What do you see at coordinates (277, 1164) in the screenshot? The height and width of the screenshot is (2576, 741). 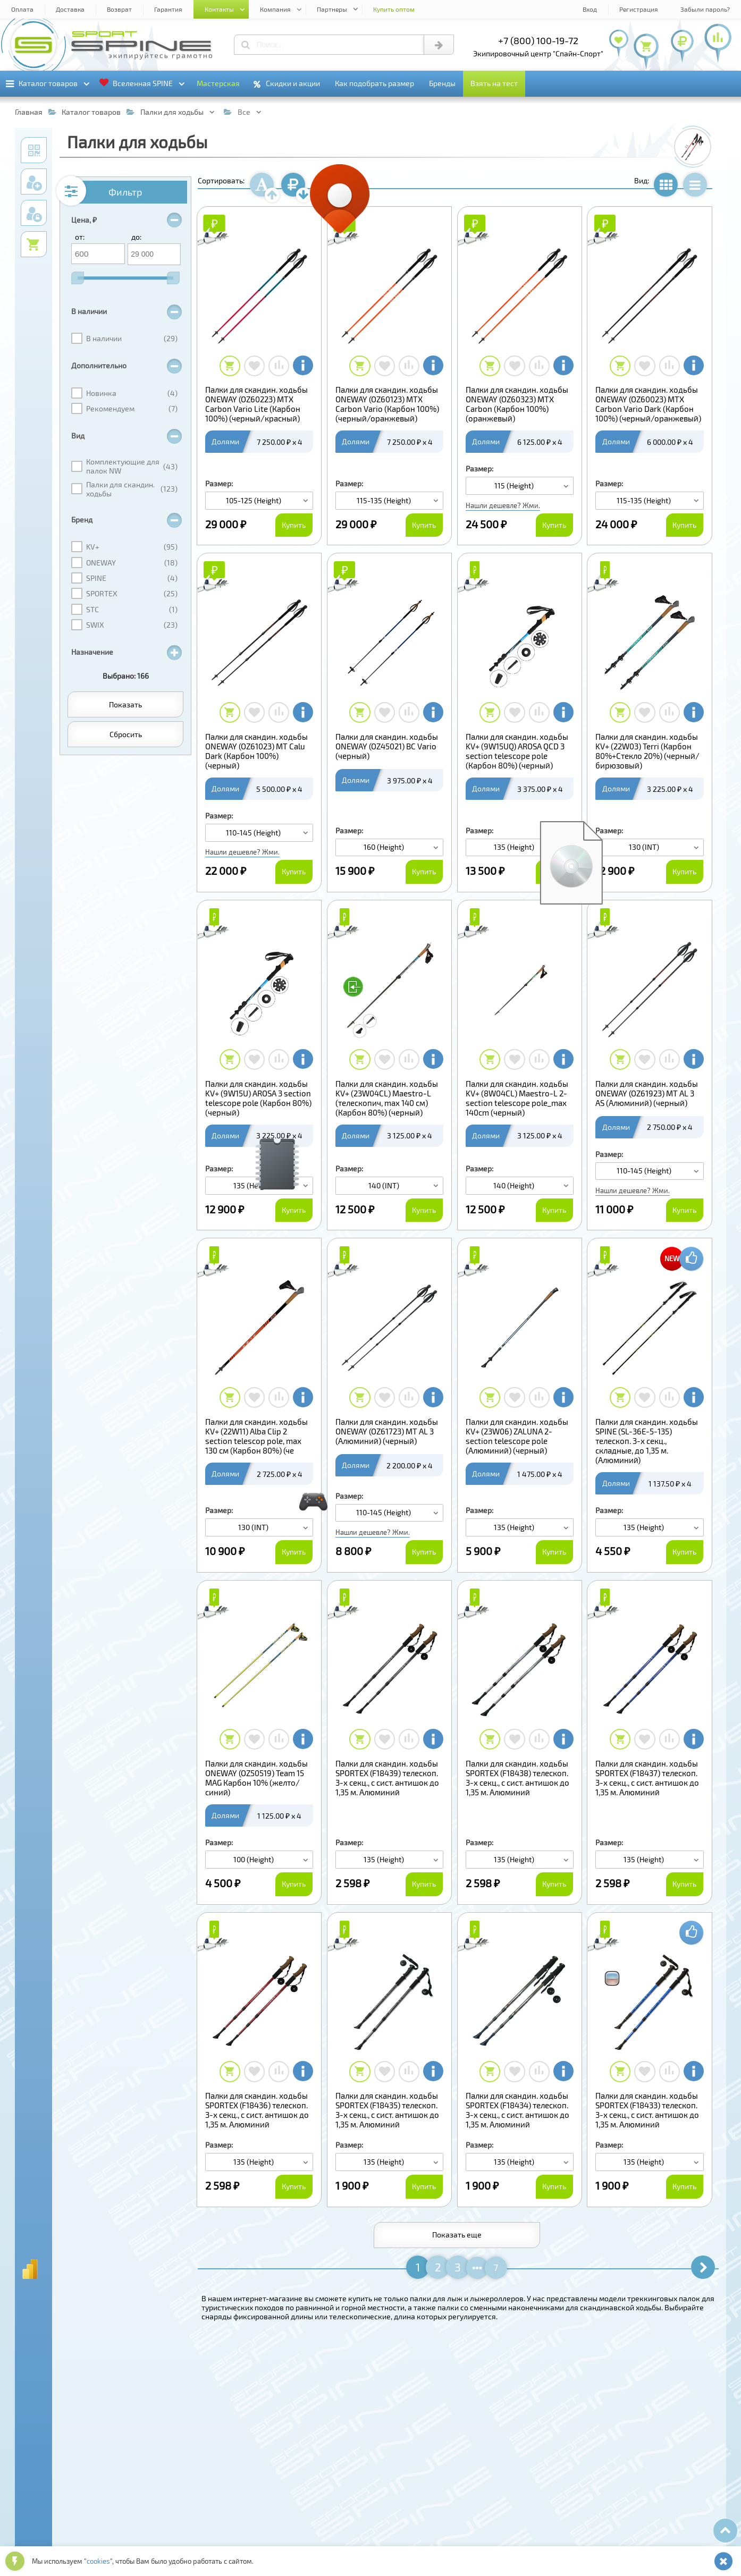 I see `view system hardware information` at bounding box center [277, 1164].